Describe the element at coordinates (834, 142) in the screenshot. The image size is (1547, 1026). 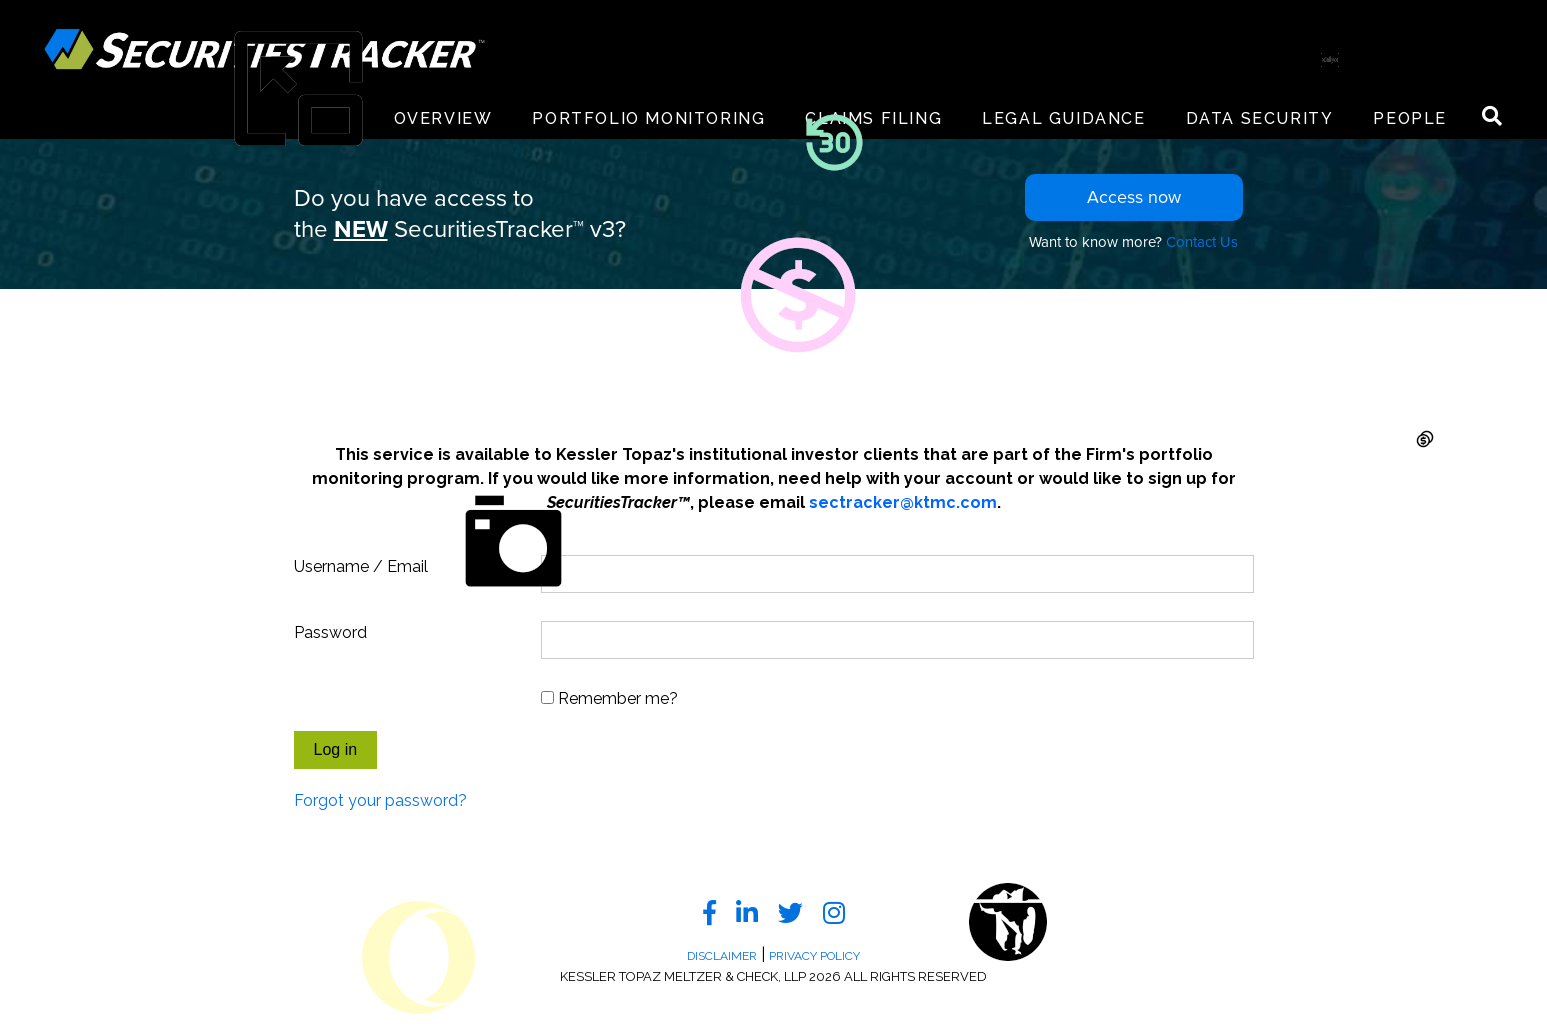
I see `rewind 30 seconds` at that location.